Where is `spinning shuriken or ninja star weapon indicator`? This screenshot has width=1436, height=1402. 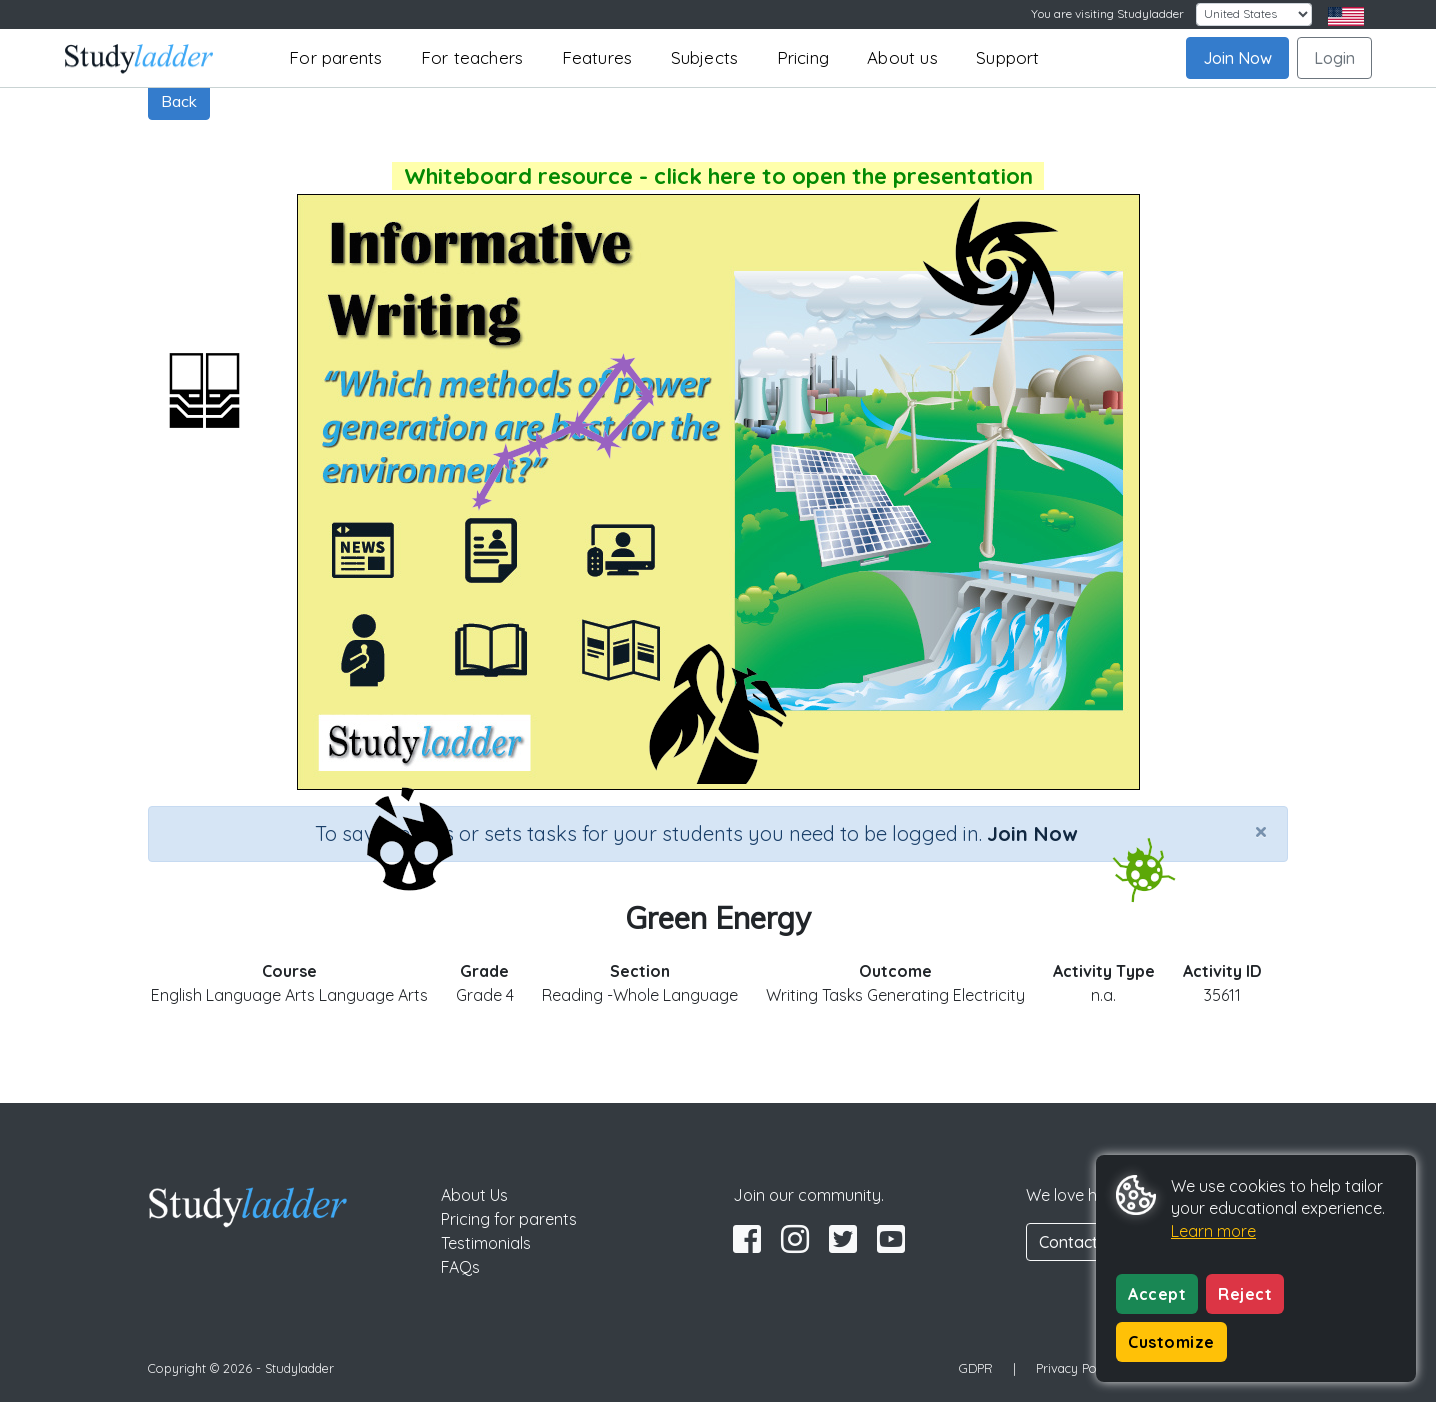 spinning shuriken or ninja star weapon indicator is located at coordinates (991, 267).